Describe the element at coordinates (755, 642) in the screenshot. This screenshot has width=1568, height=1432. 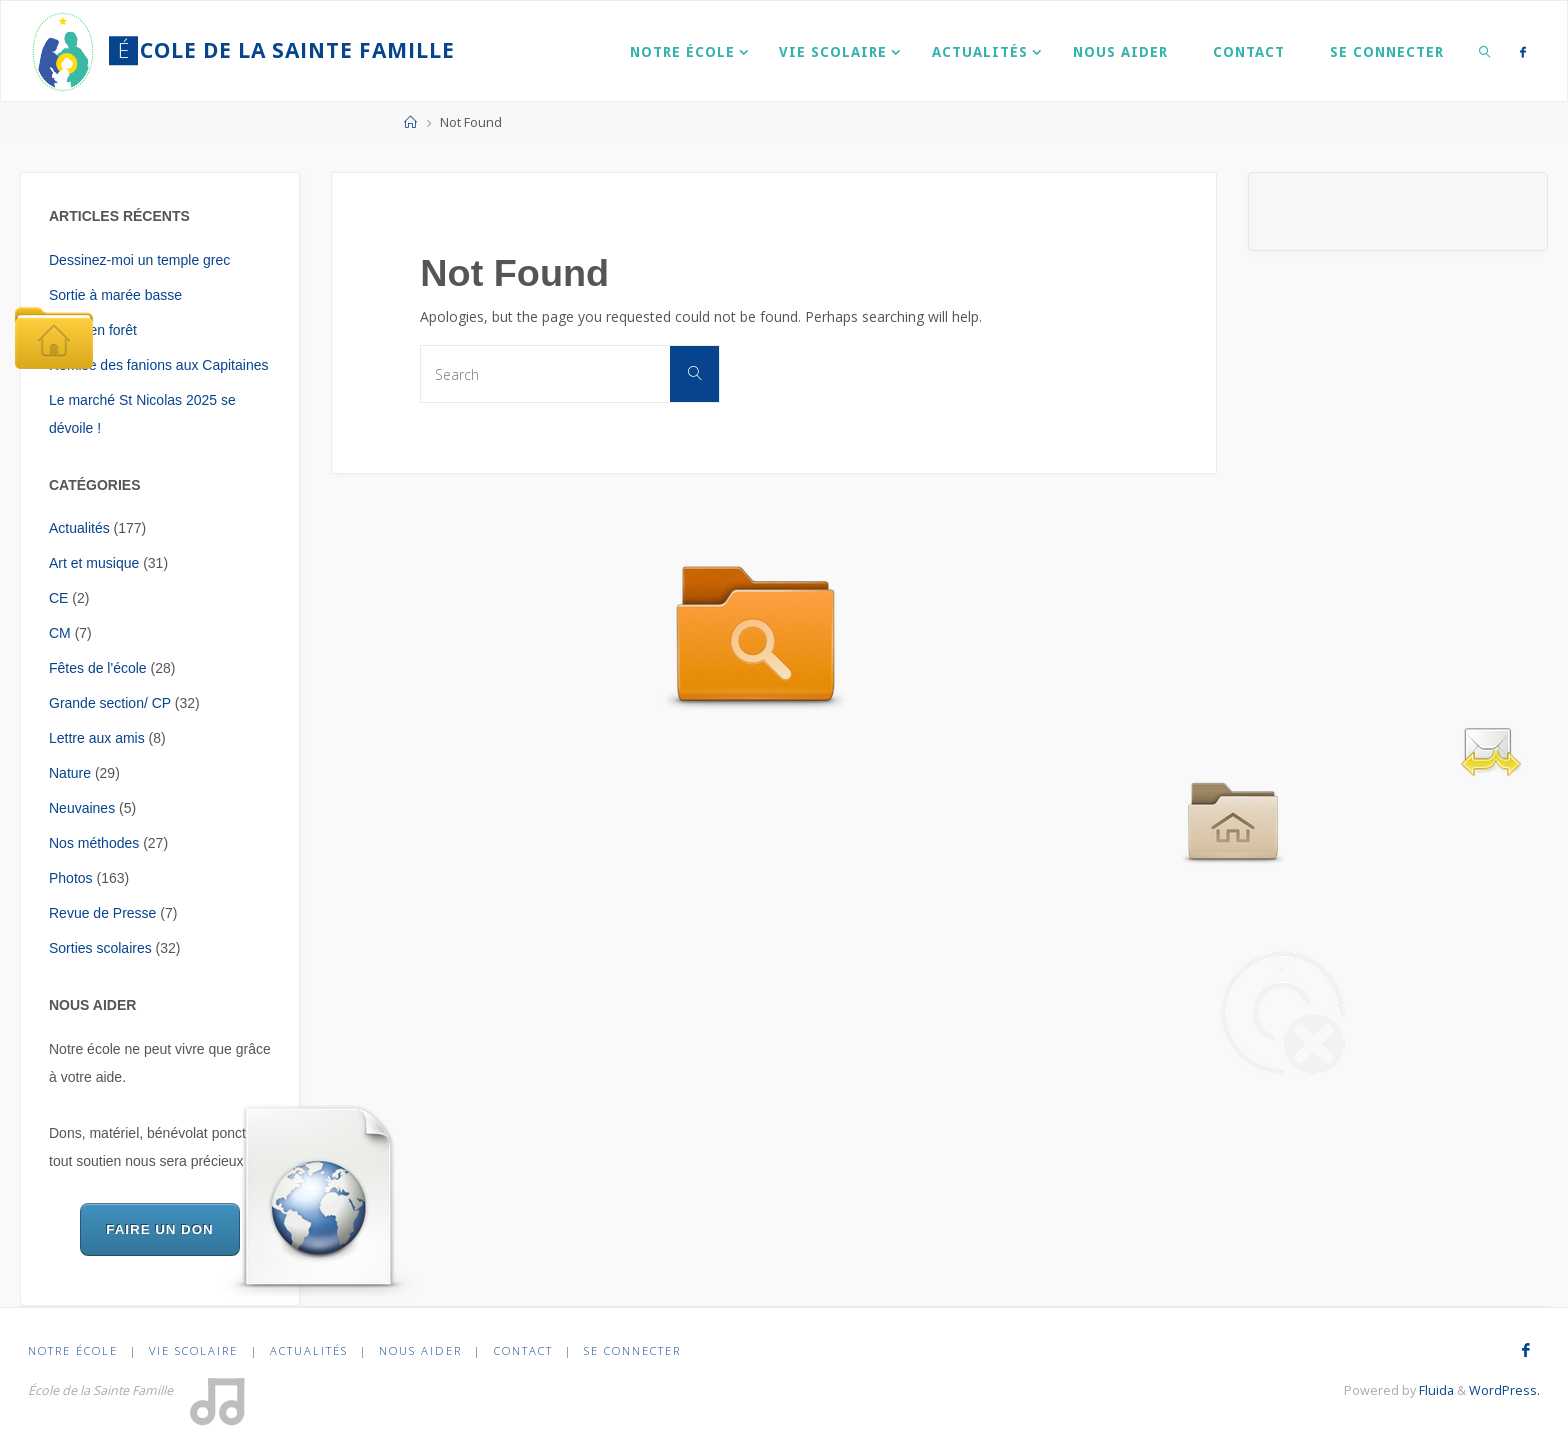
I see `access saved search queries` at that location.